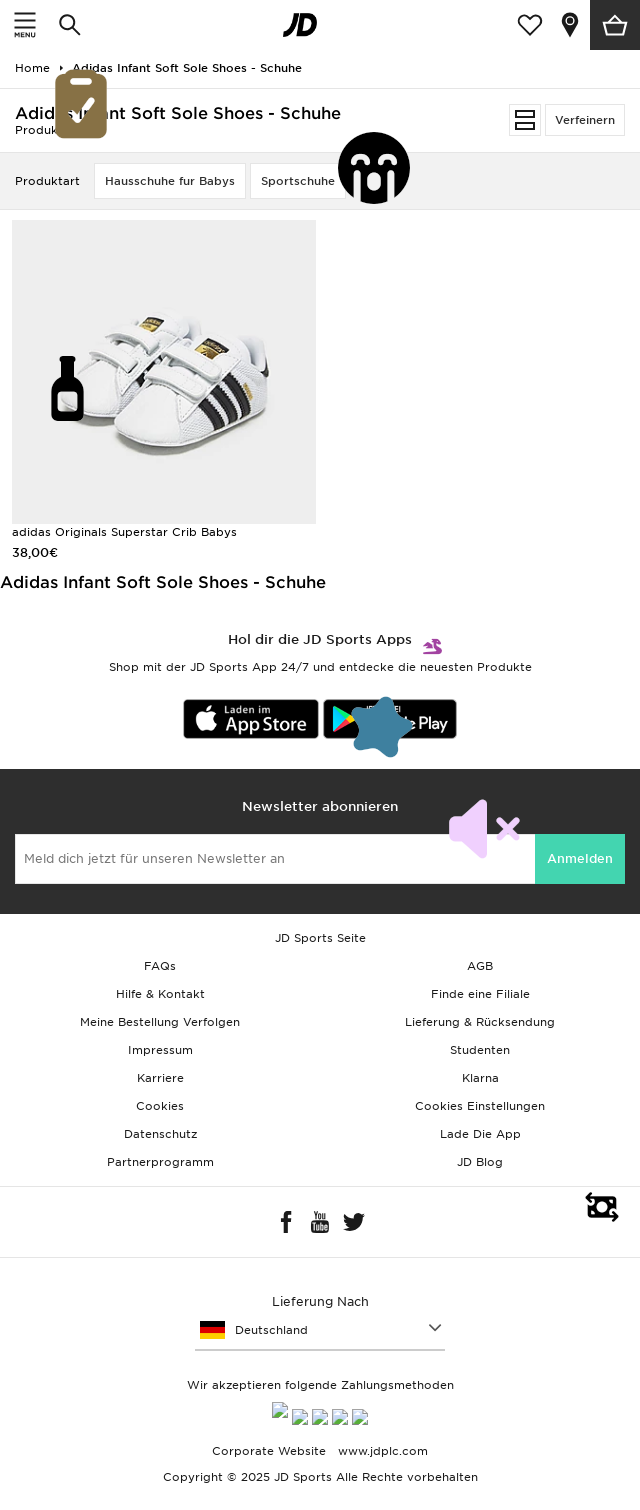  I want to click on mark task as complete, so click(81, 104).